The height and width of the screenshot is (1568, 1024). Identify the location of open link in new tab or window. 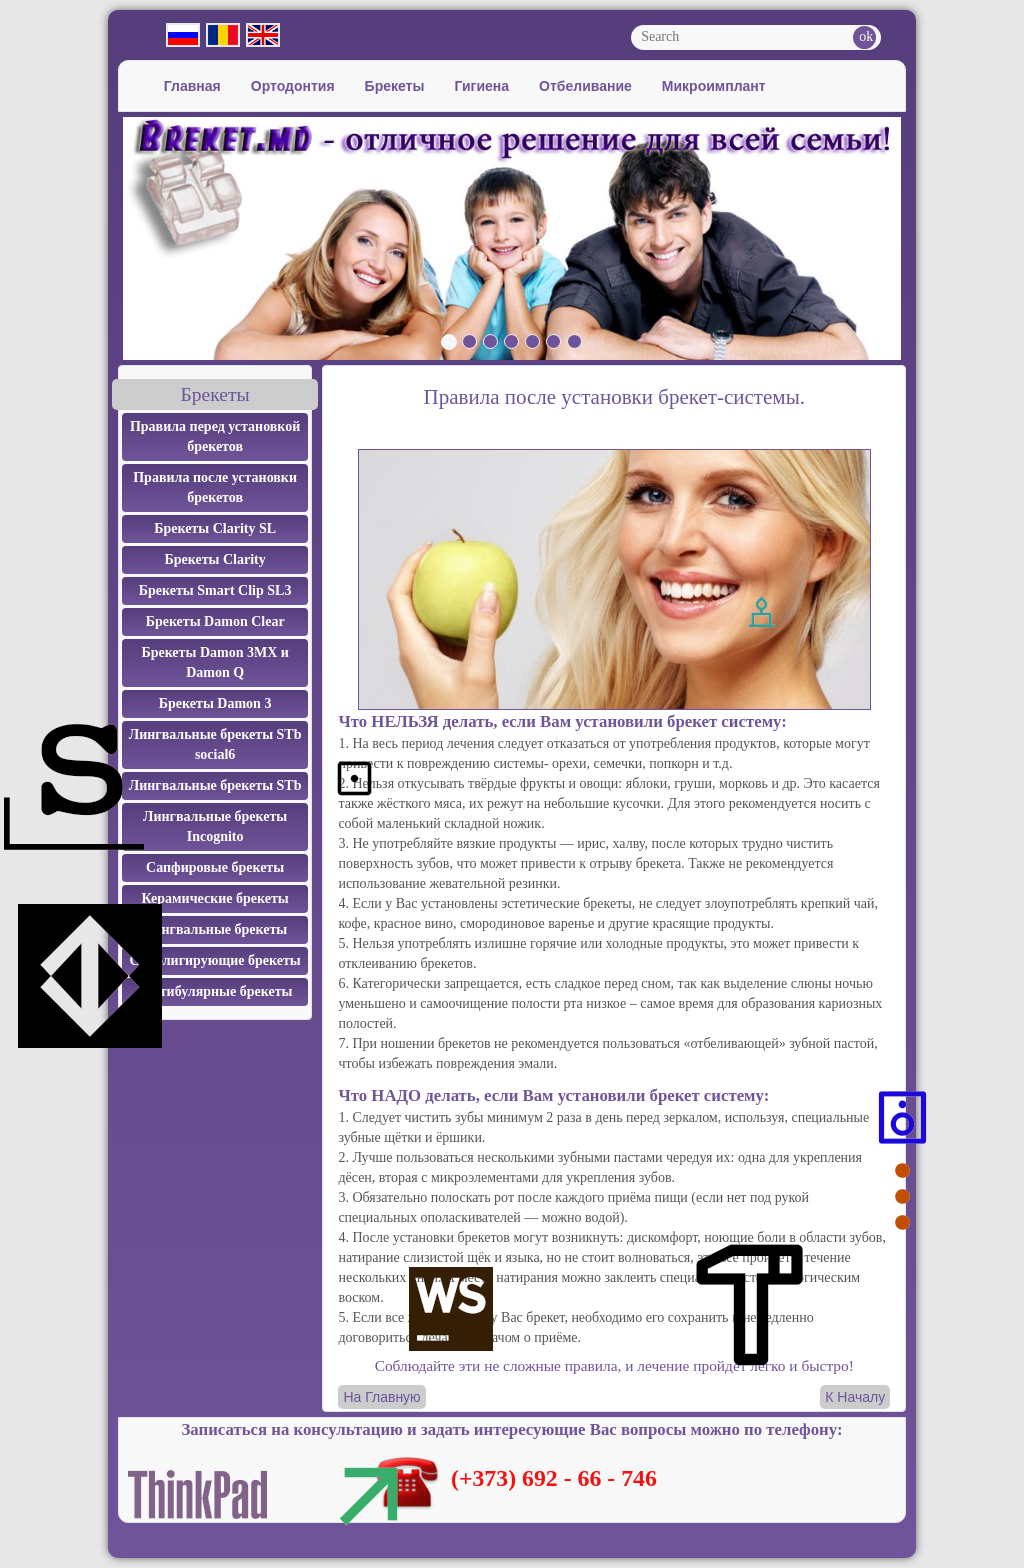
(368, 1496).